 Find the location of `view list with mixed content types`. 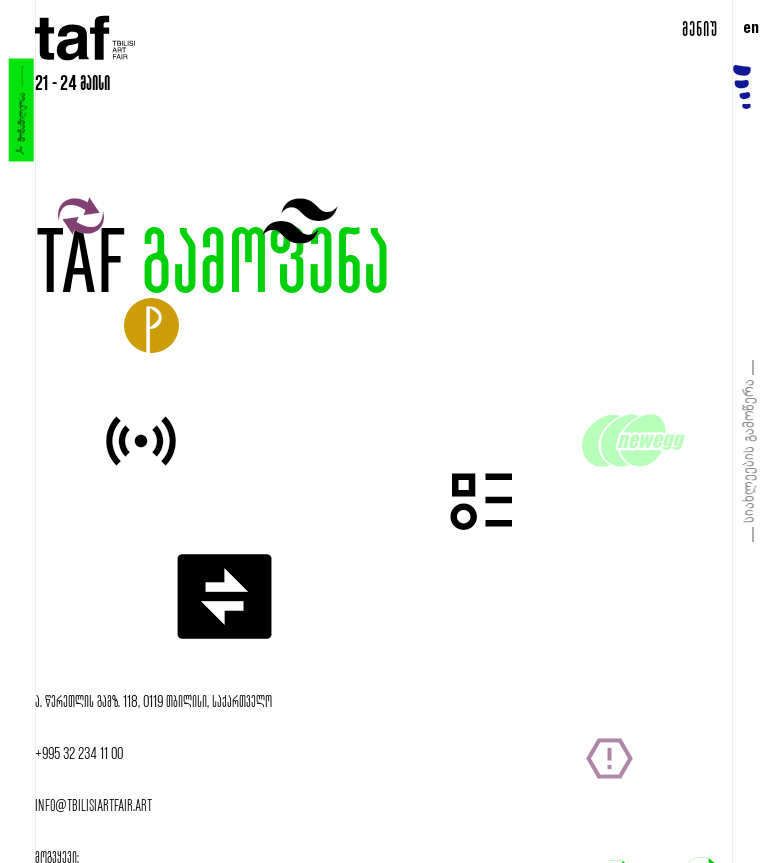

view list with mixed content types is located at coordinates (482, 500).